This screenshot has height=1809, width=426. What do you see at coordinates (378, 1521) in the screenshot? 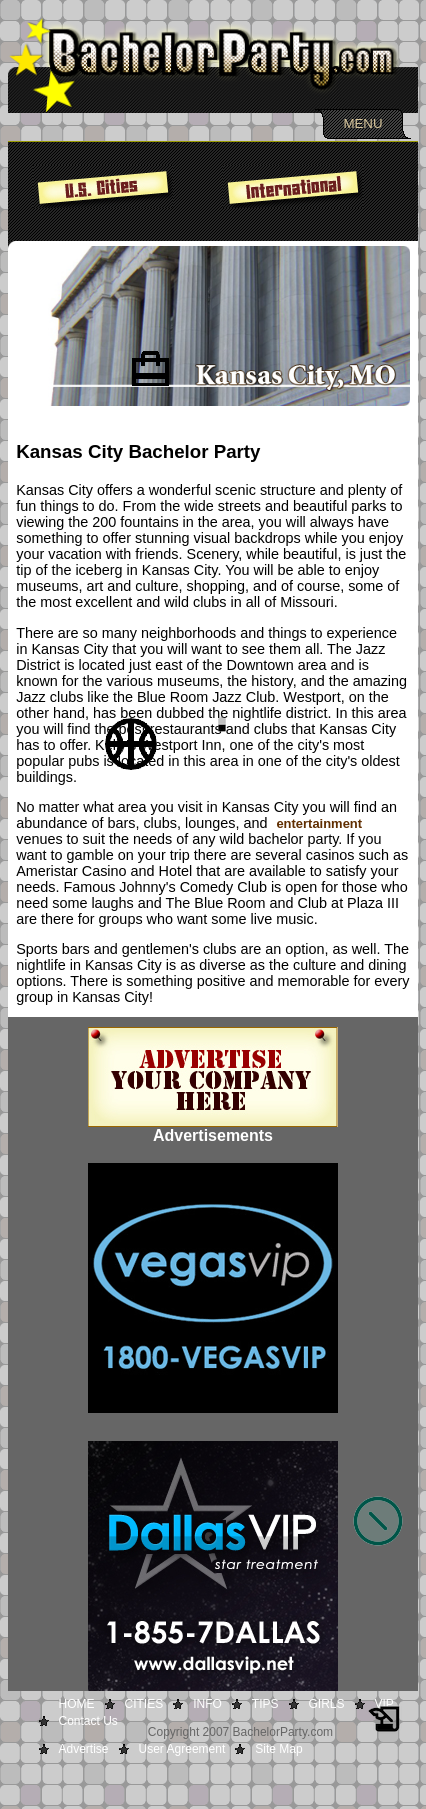
I see `indicates a prohibited or restricted action` at bounding box center [378, 1521].